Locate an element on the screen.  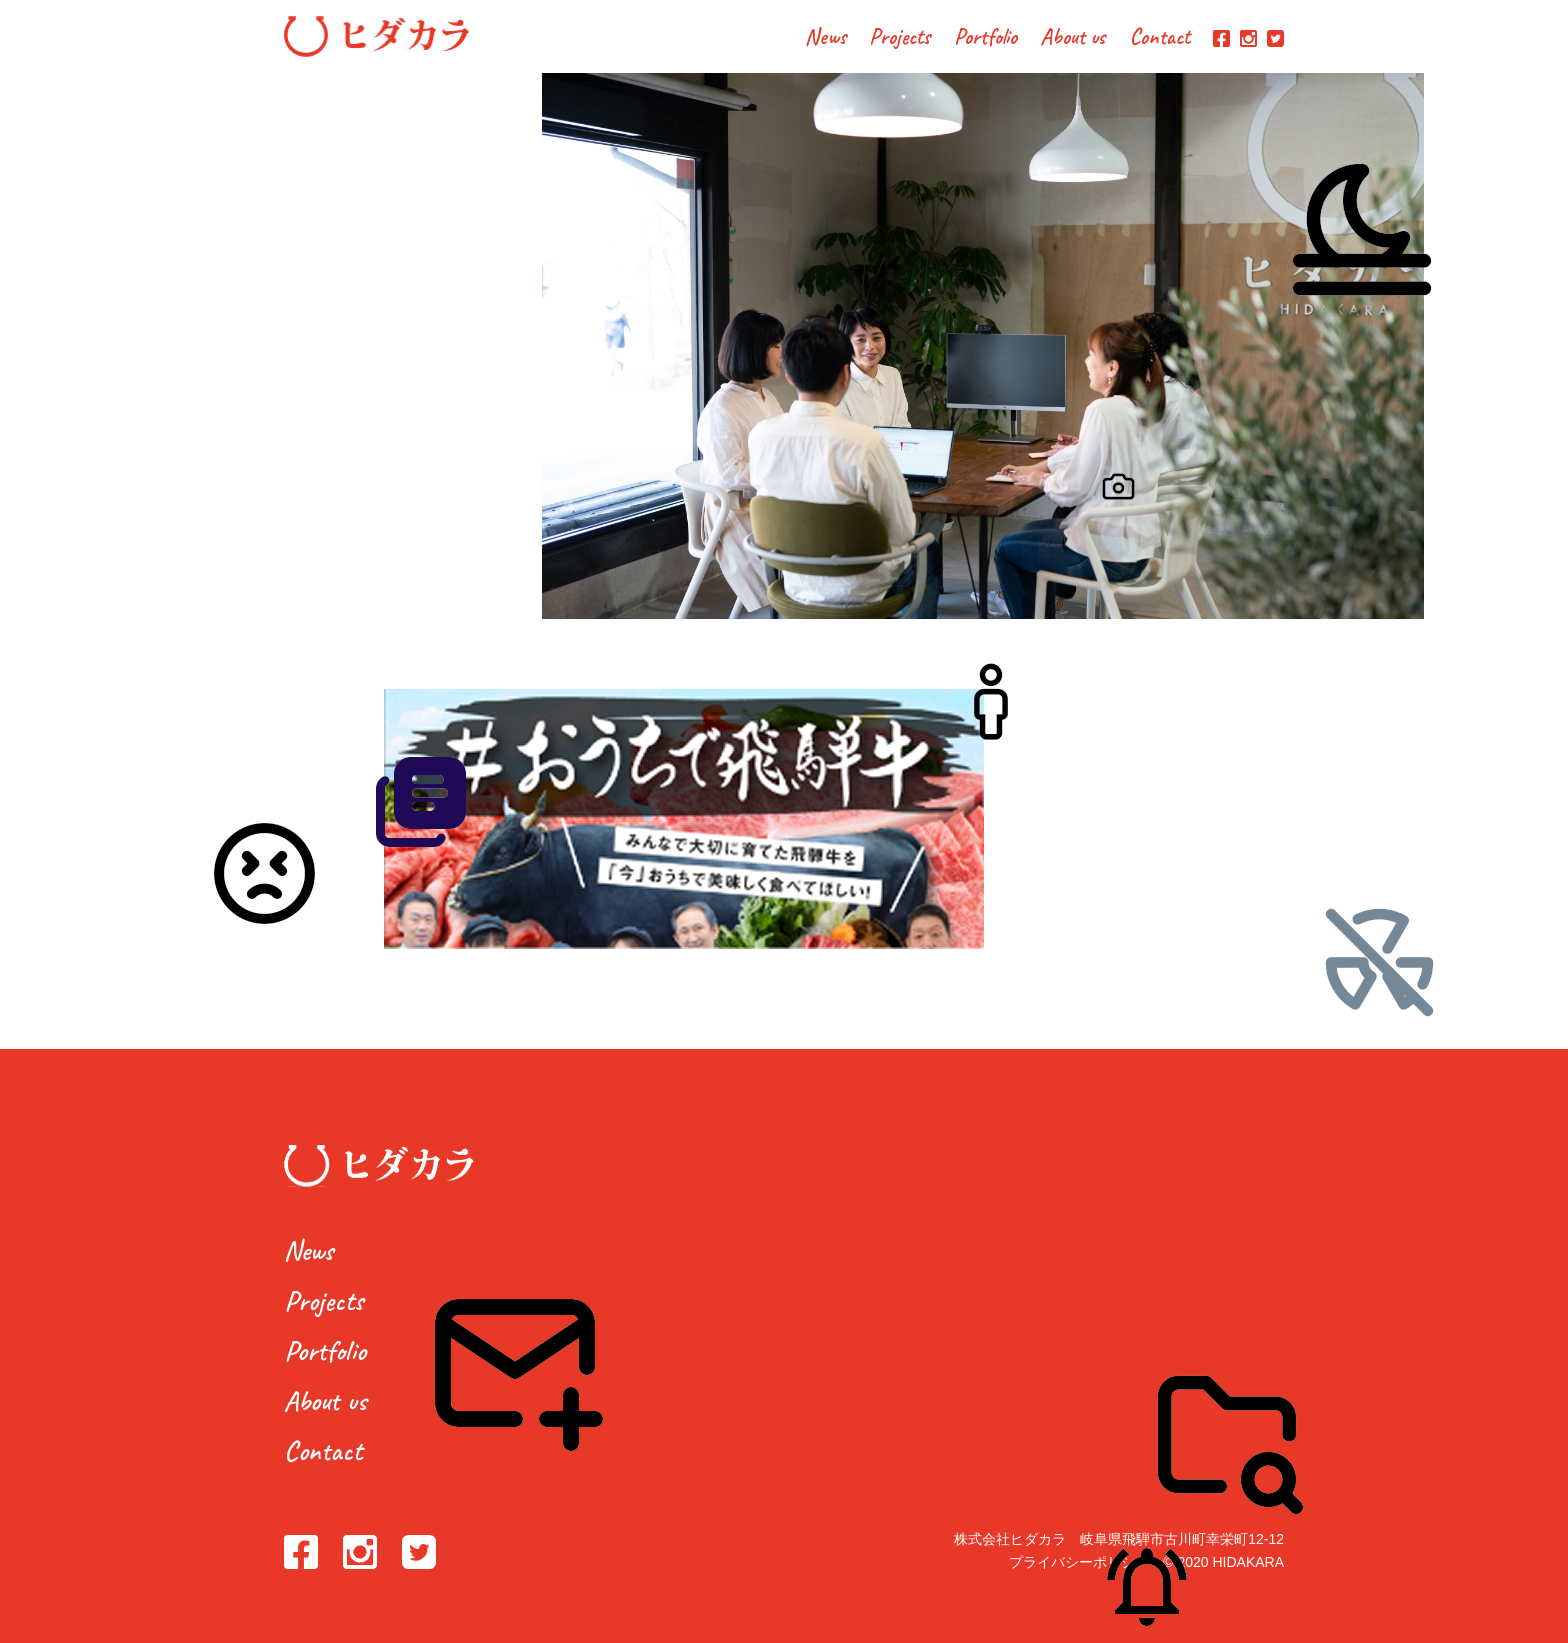
view your profile is located at coordinates (991, 703).